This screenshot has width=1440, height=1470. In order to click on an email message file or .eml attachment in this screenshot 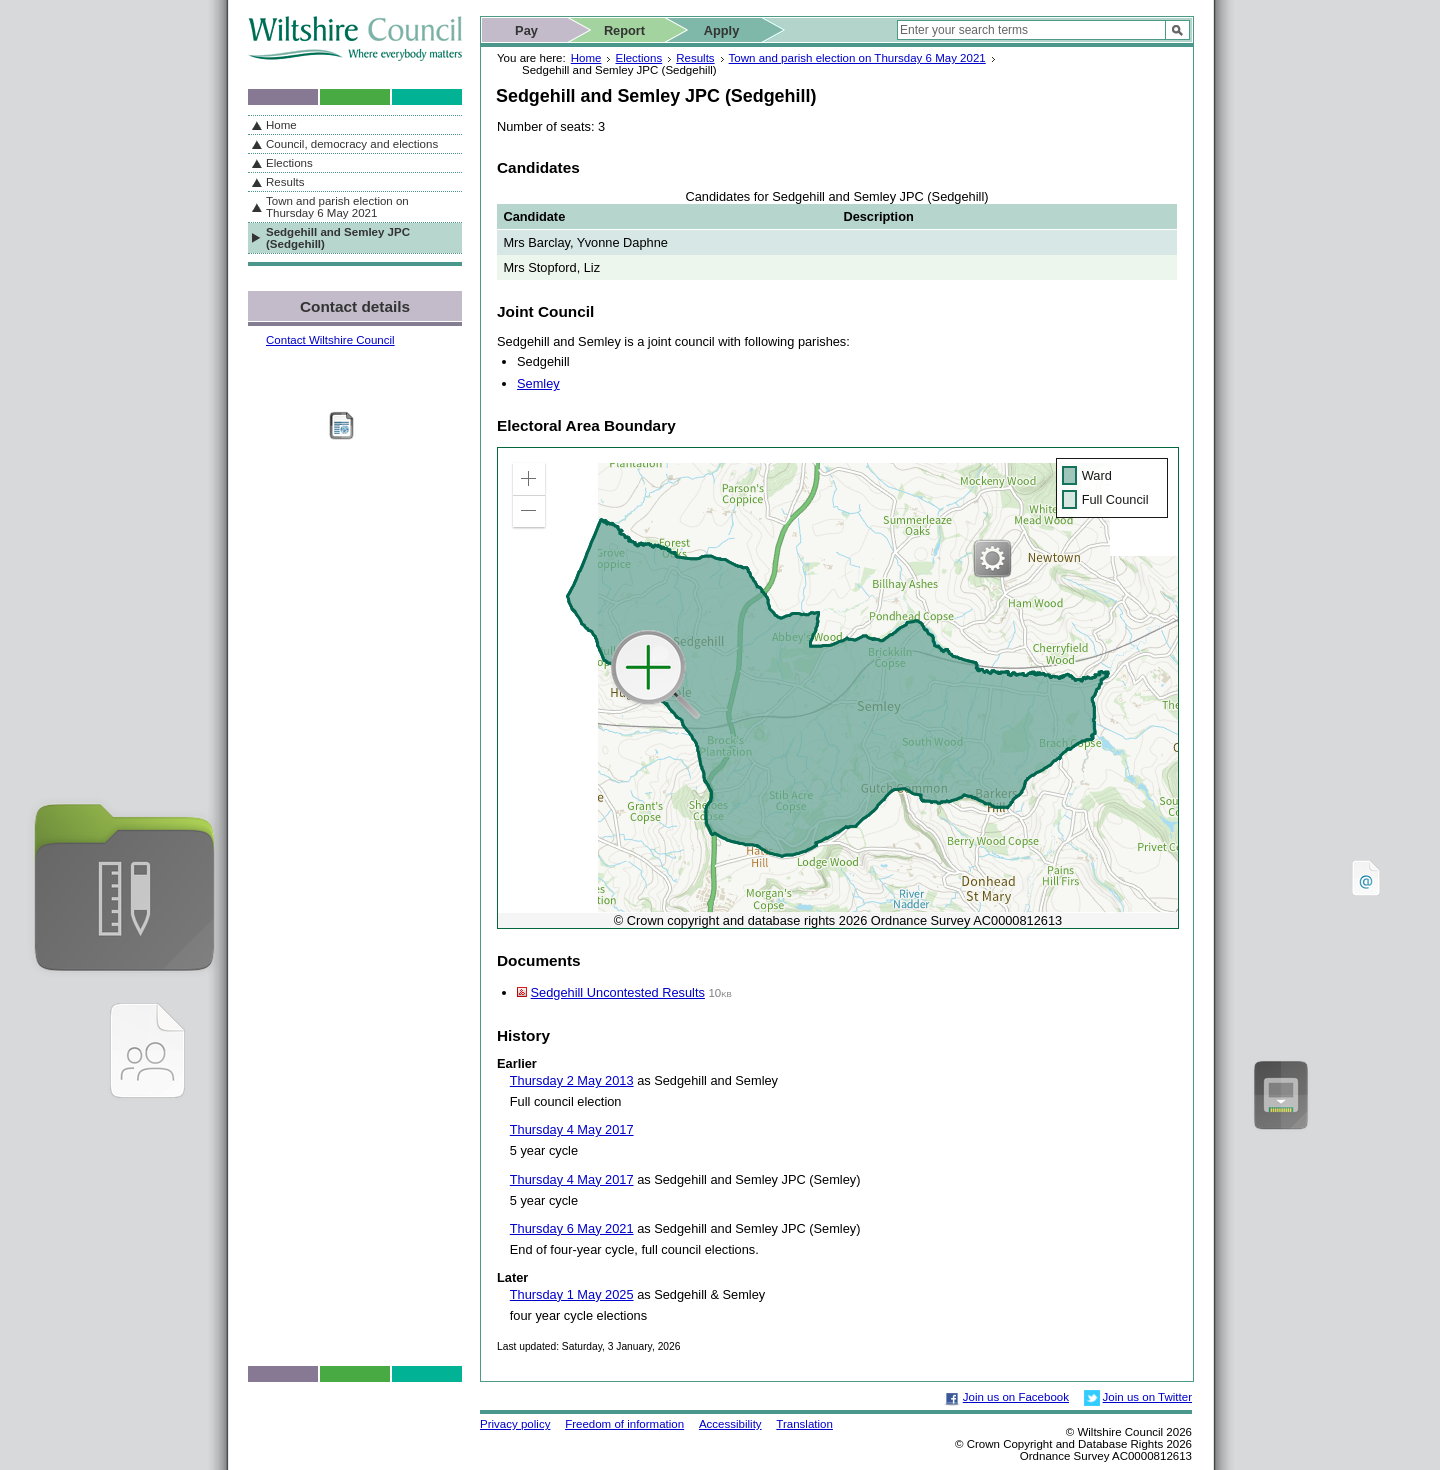, I will do `click(1366, 878)`.